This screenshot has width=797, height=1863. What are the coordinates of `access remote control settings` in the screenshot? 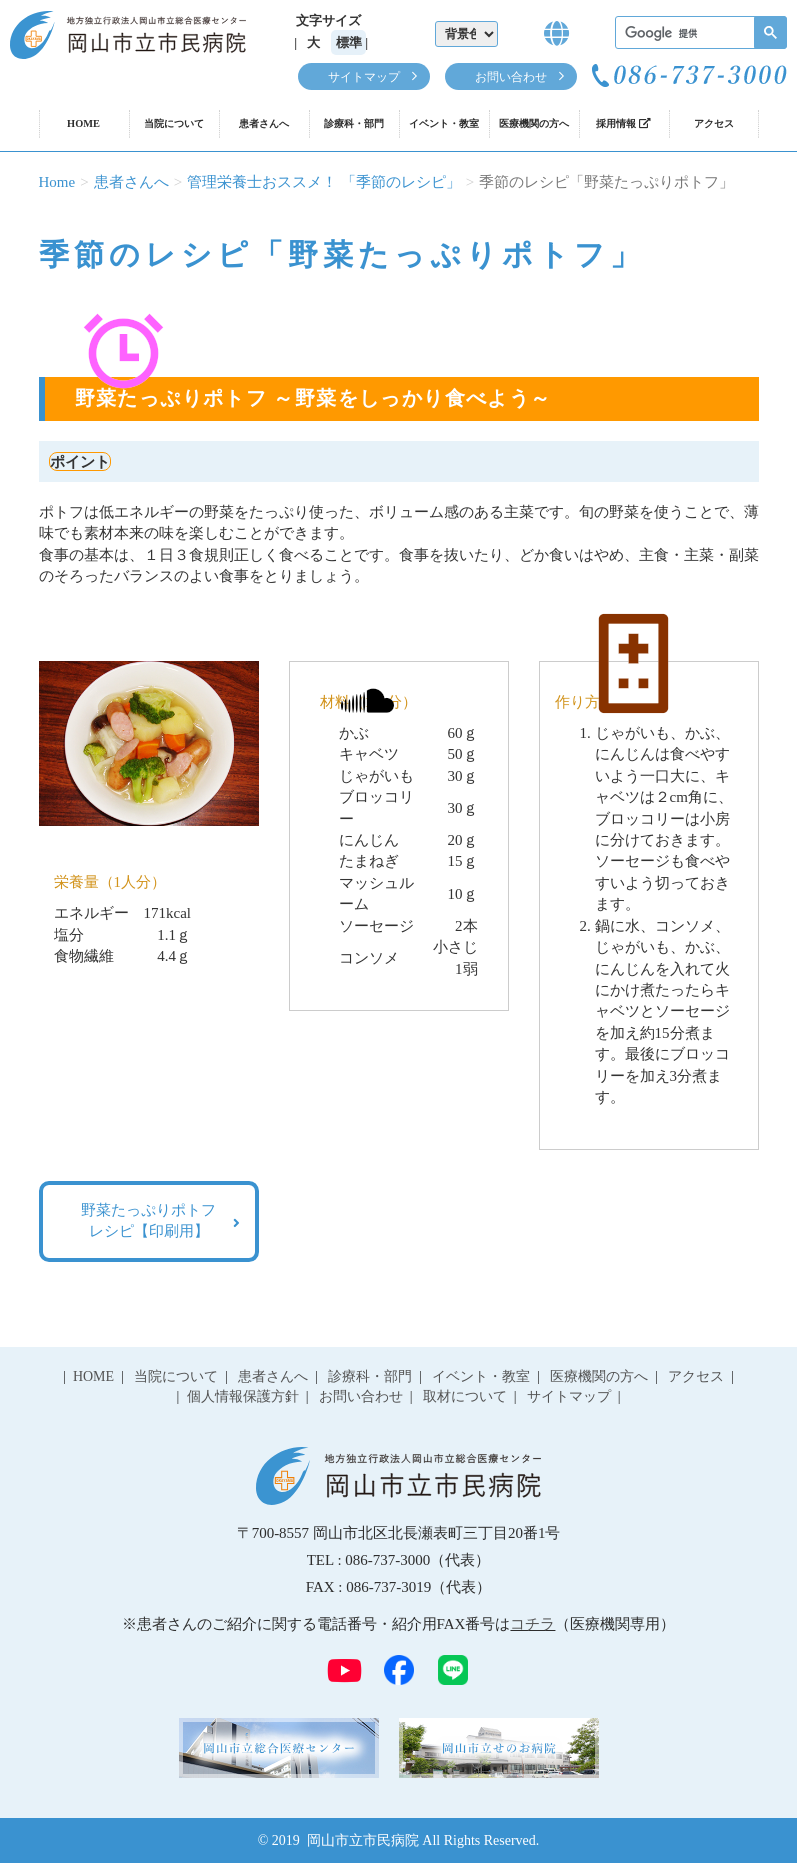 It's located at (633, 663).